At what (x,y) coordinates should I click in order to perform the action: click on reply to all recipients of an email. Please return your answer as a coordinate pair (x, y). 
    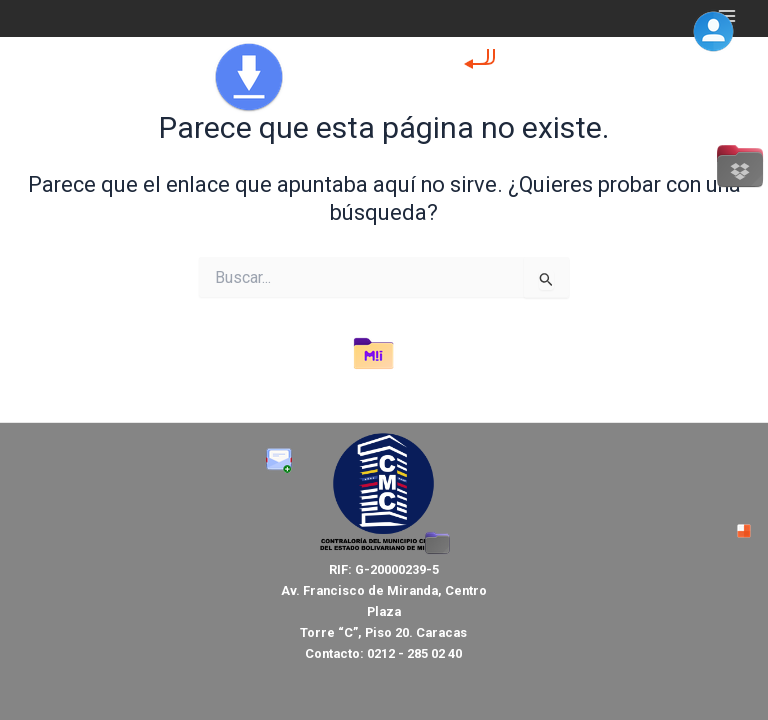
    Looking at the image, I should click on (479, 57).